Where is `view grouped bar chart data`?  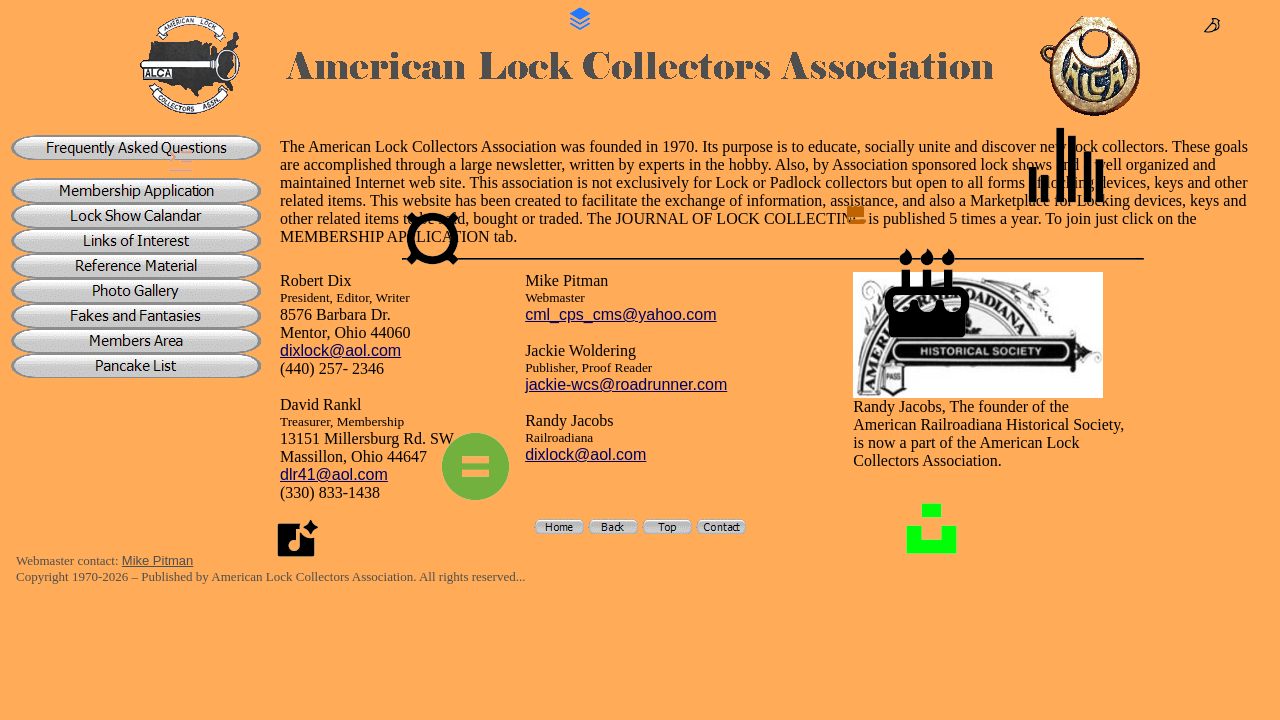
view grouped bar chart data is located at coordinates (1068, 167).